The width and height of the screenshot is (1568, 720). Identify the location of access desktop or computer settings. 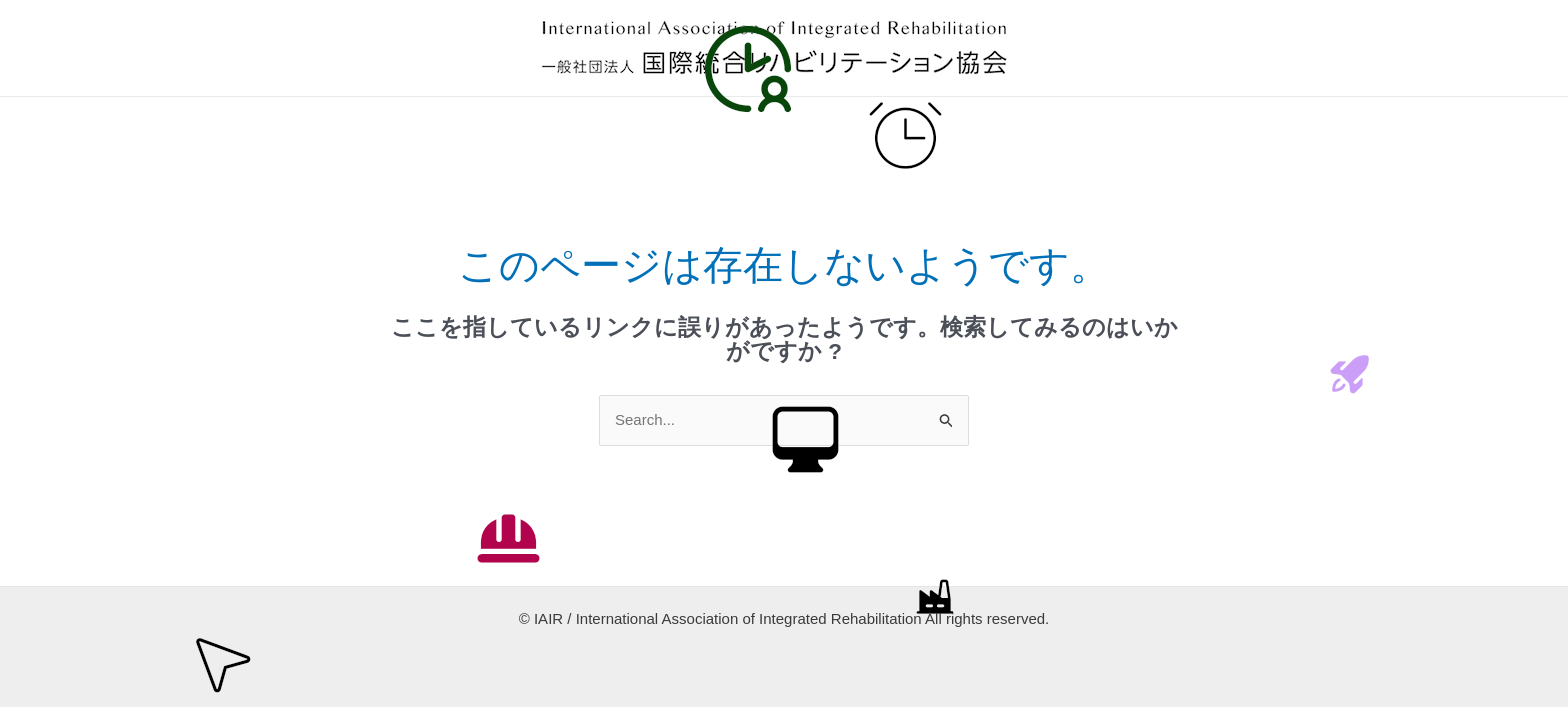
(805, 439).